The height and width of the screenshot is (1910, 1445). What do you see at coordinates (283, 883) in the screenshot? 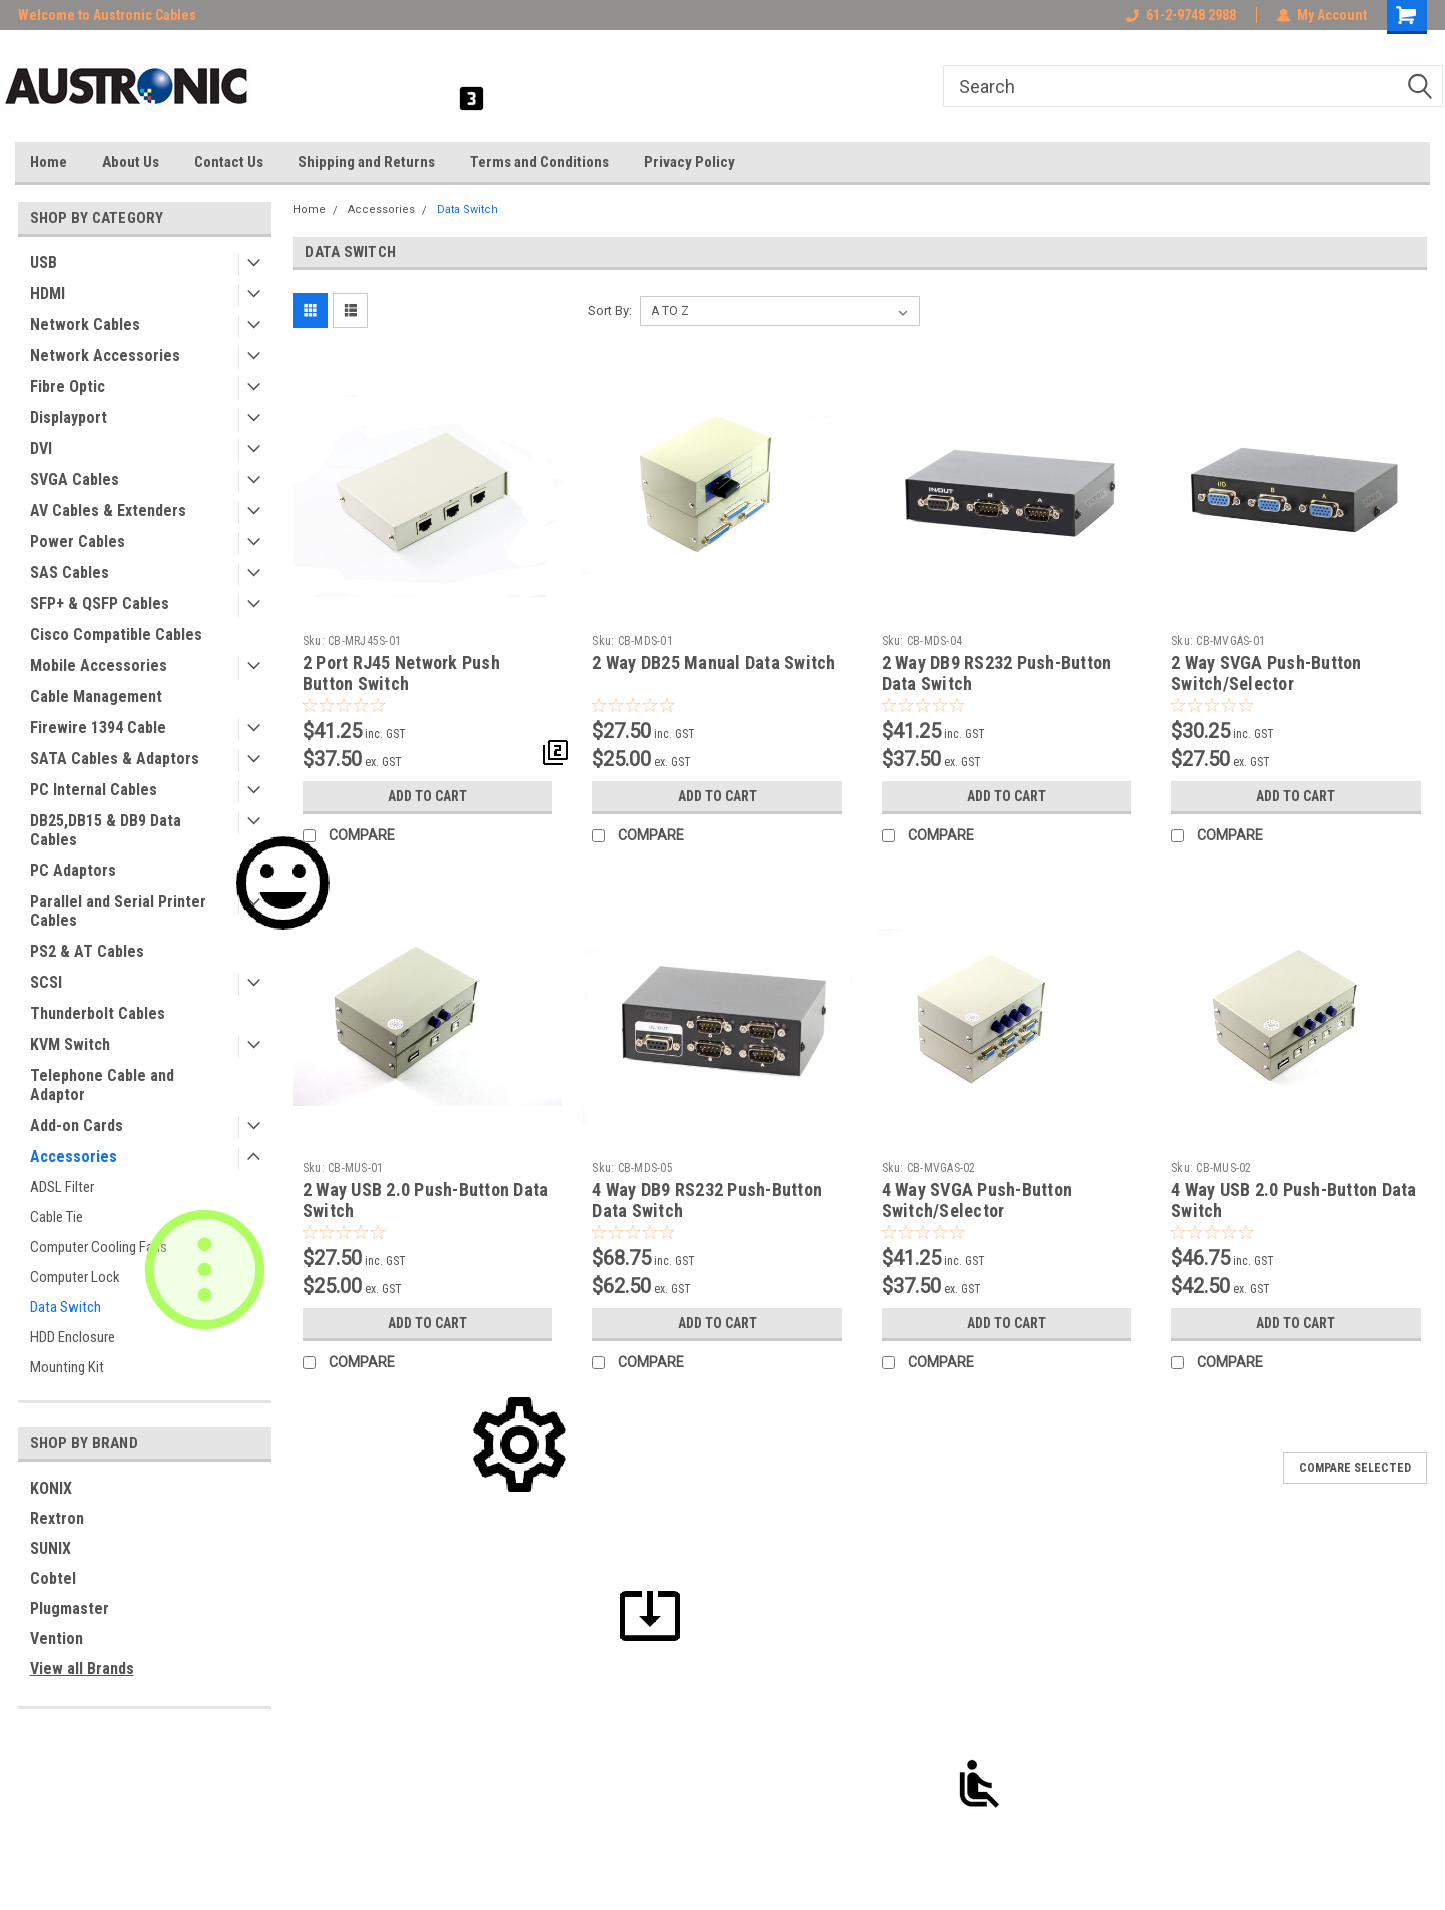
I see `tag people in a photo` at bounding box center [283, 883].